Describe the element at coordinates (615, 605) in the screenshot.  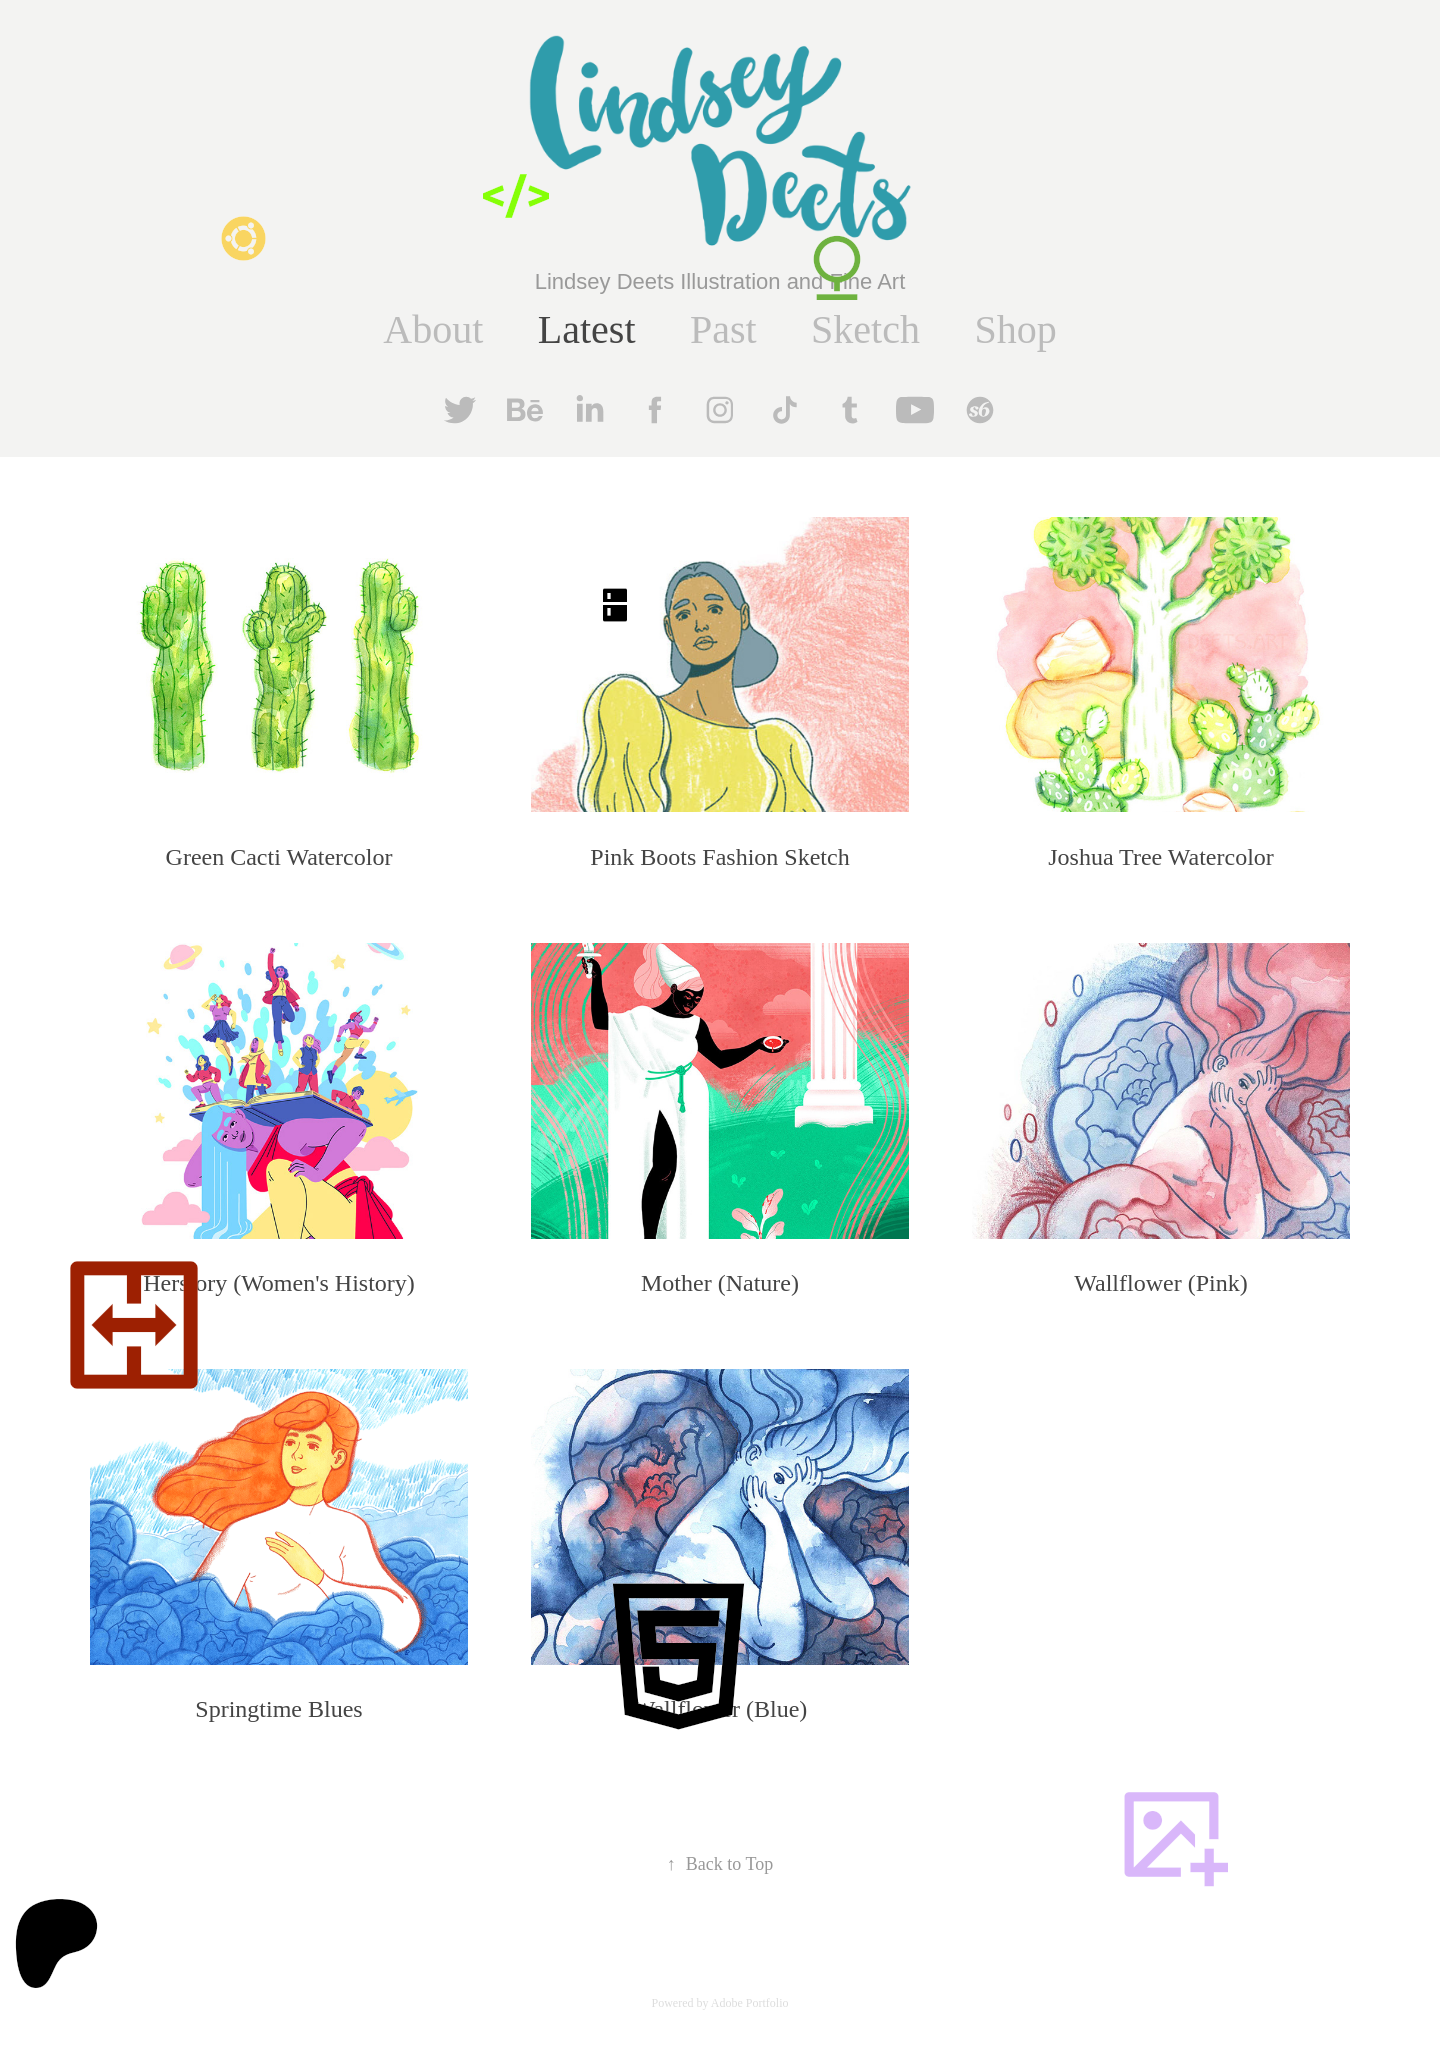
I see `access smart fridge controls` at that location.